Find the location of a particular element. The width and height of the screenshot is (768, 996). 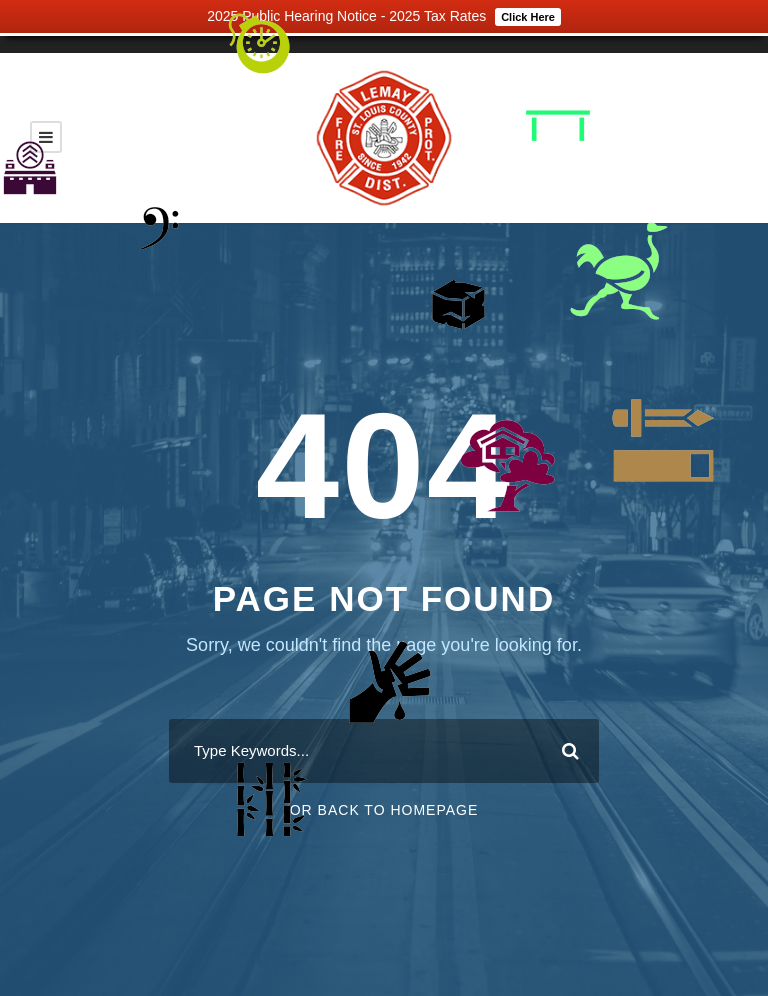

represents a military or defensive structure in a game is located at coordinates (30, 168).